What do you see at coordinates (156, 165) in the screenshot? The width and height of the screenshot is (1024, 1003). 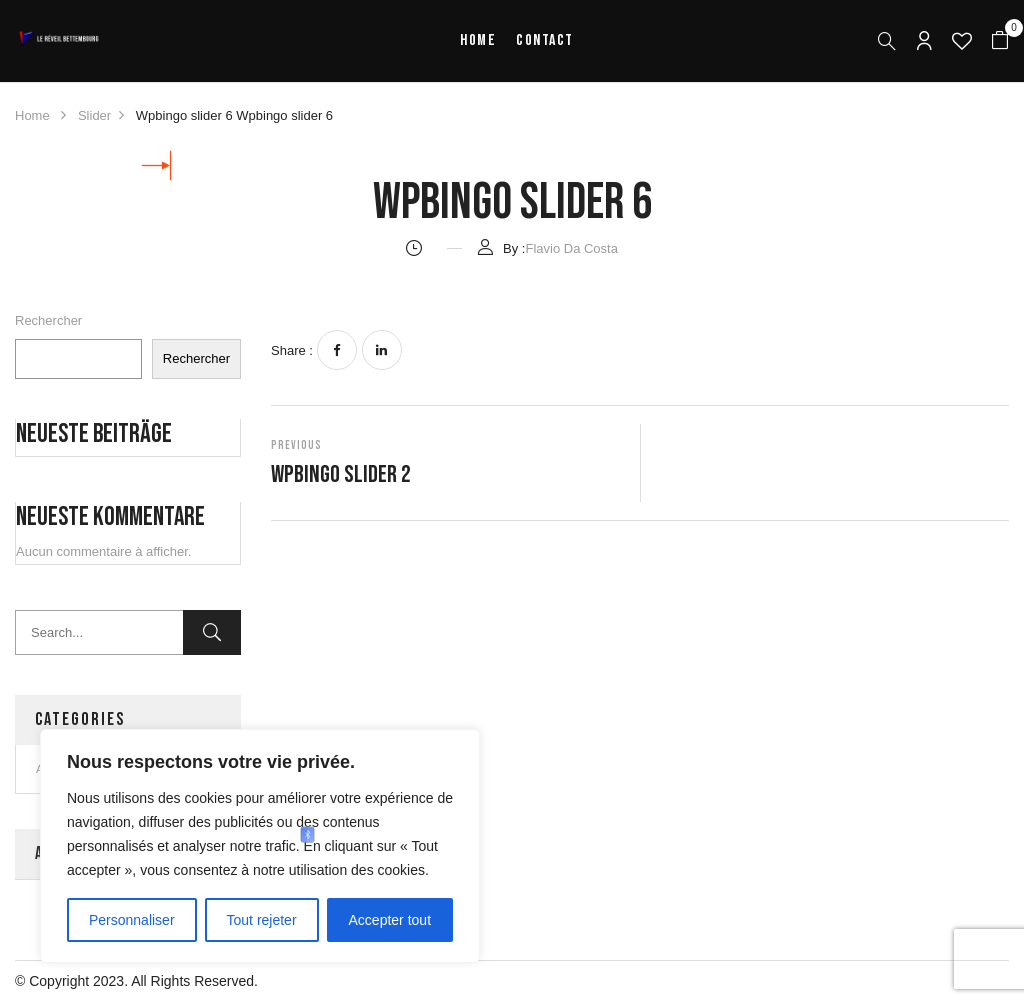 I see `go to the last item or page` at bounding box center [156, 165].